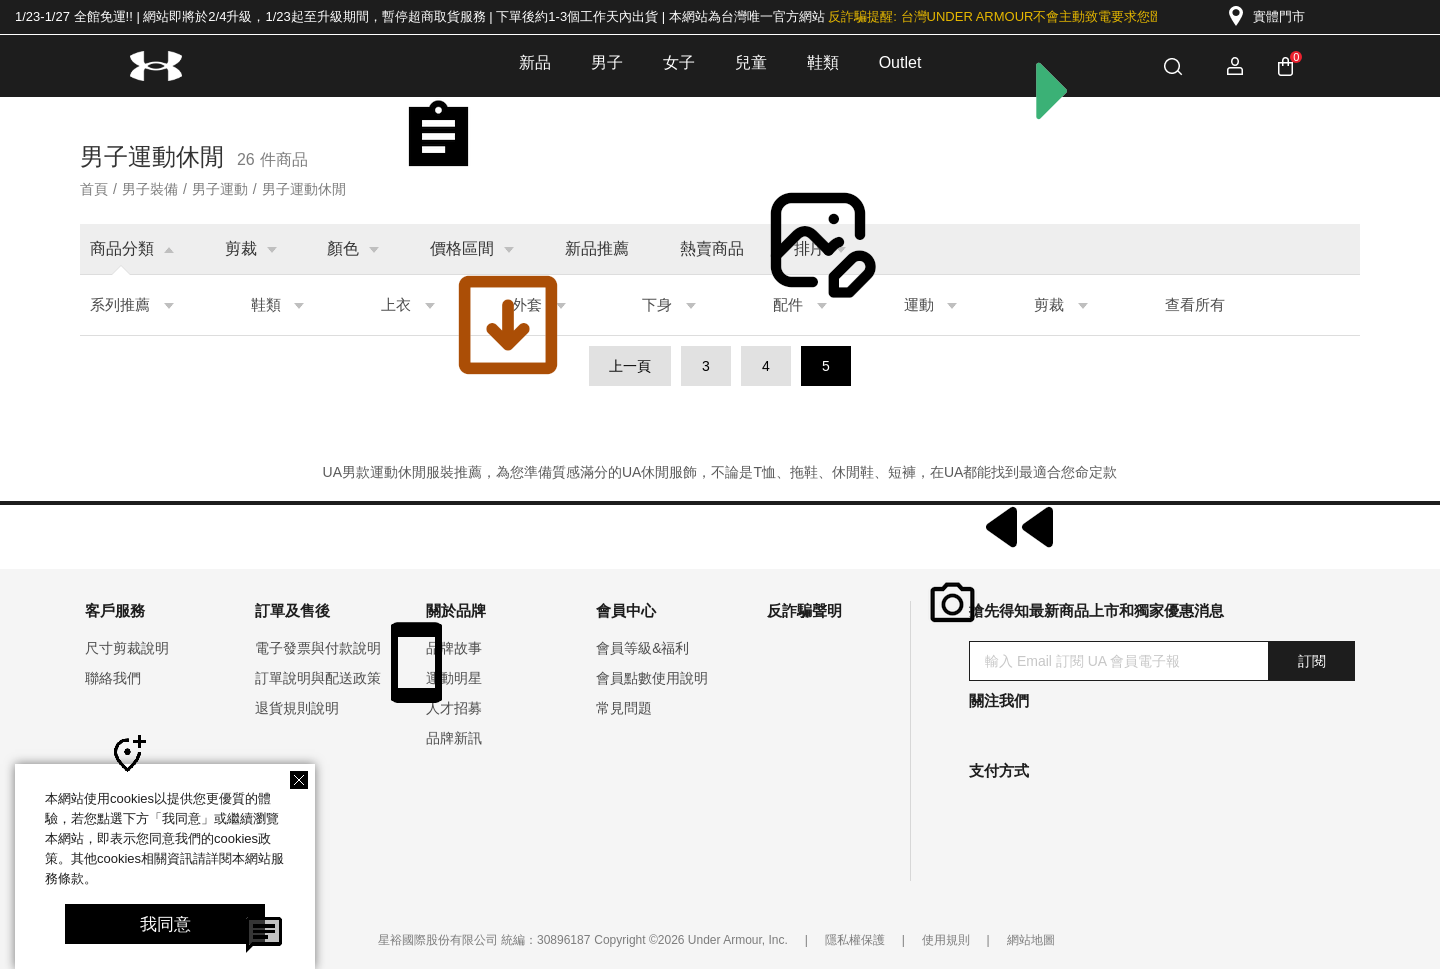  What do you see at coordinates (264, 935) in the screenshot?
I see `open chat or messaging` at bounding box center [264, 935].